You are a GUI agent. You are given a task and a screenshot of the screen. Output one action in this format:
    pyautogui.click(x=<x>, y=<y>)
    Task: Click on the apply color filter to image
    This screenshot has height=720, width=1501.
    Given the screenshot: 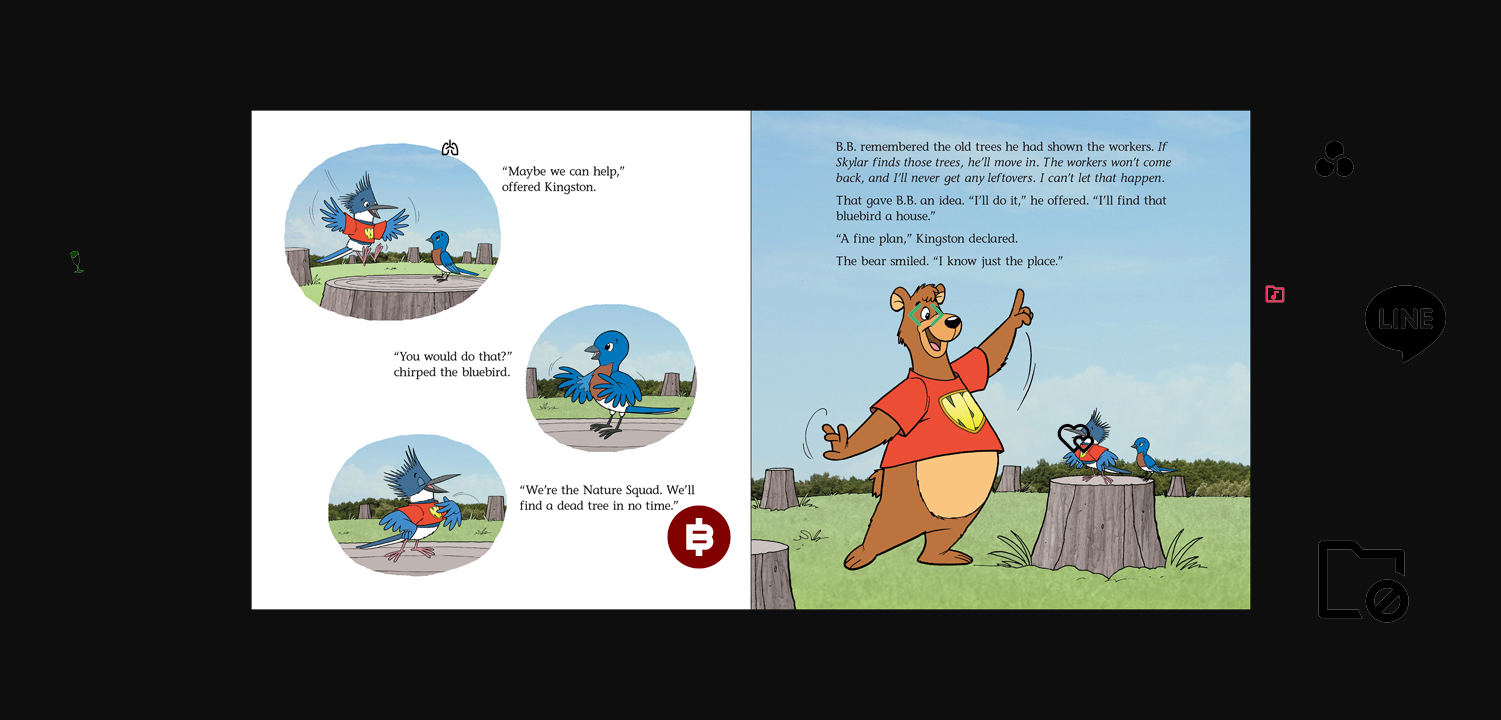 What is the action you would take?
    pyautogui.click(x=1334, y=161)
    